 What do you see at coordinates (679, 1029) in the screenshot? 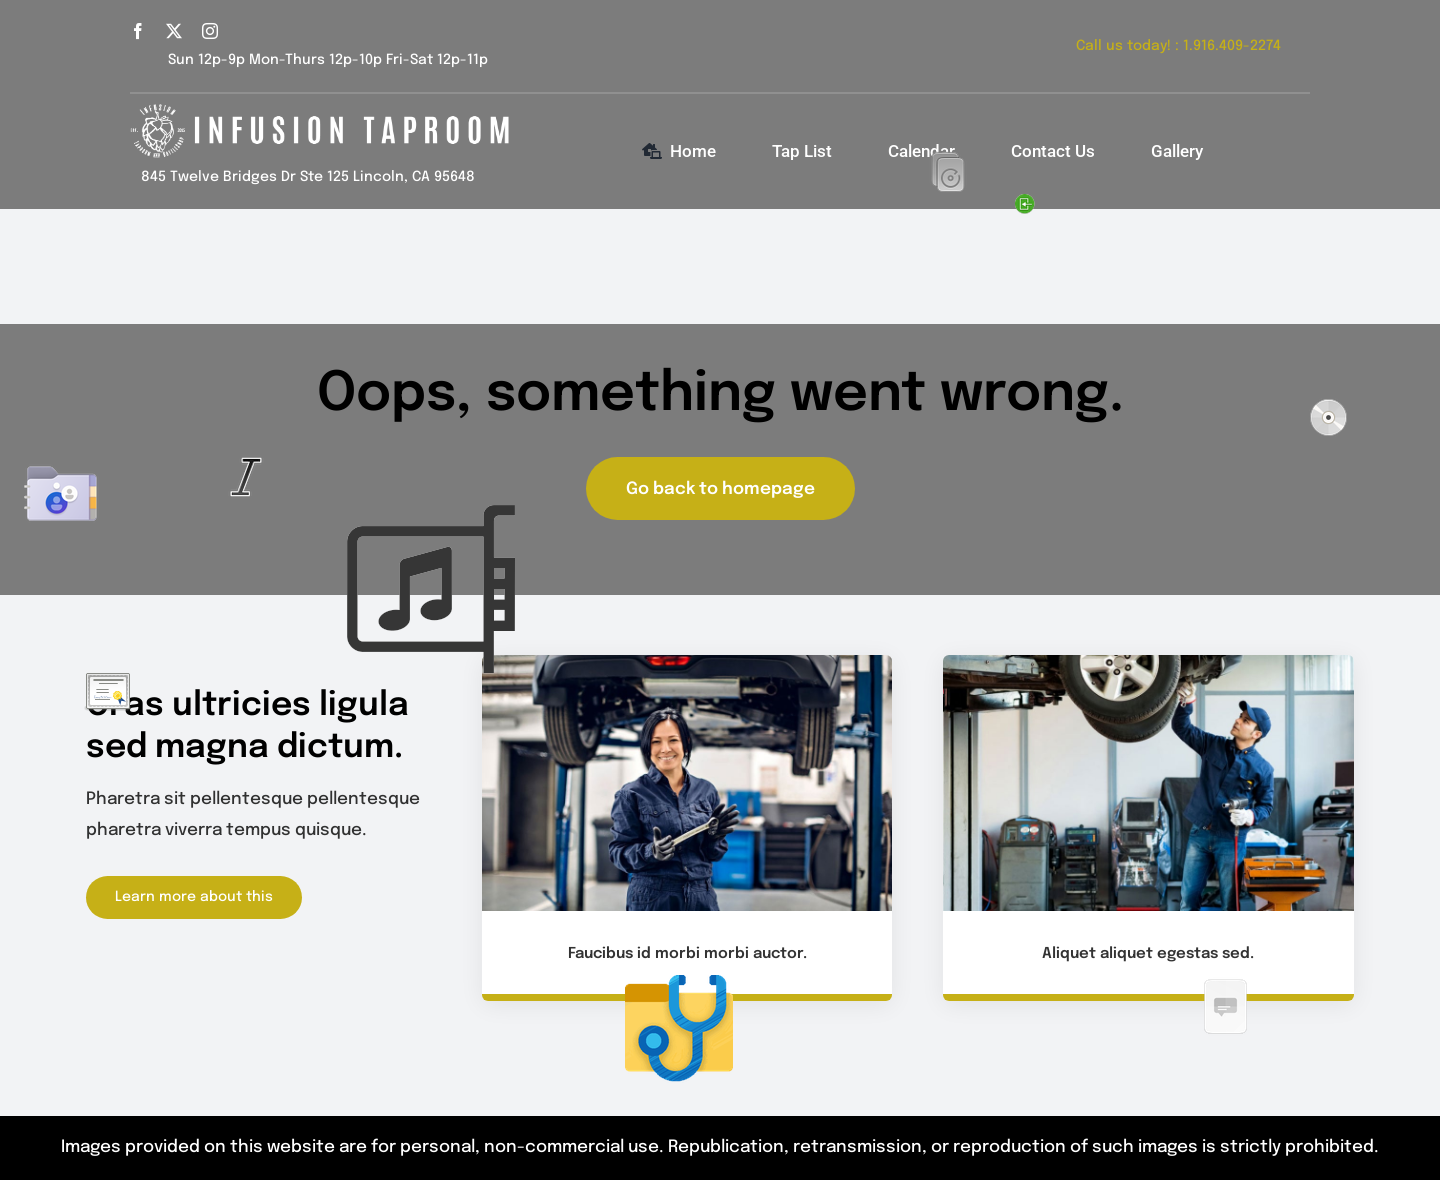
I see `access system recovery tools and files` at bounding box center [679, 1029].